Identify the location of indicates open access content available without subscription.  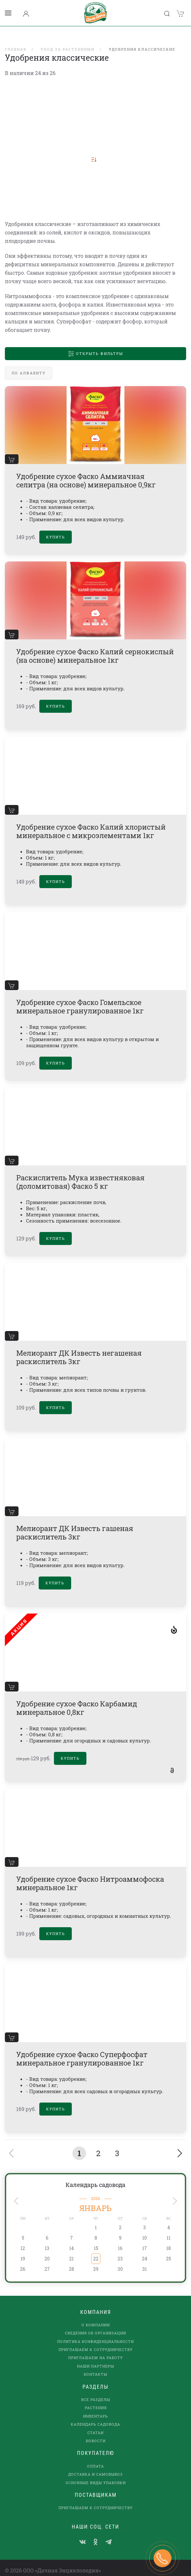
(172, 1770).